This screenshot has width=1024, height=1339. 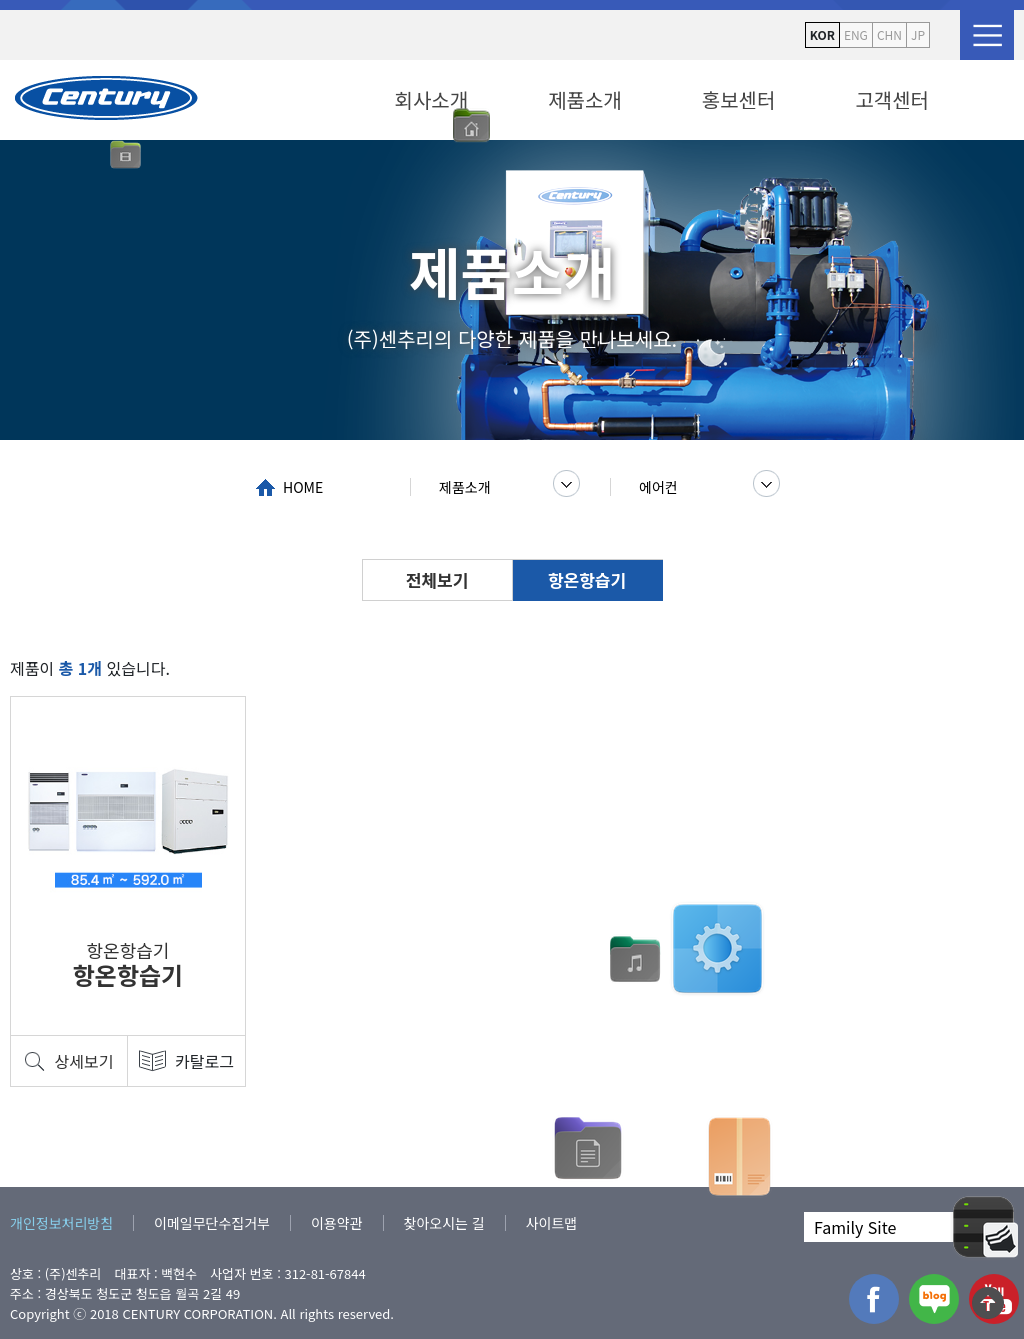 What do you see at coordinates (739, 1156) in the screenshot?
I see `compressed file or archive` at bounding box center [739, 1156].